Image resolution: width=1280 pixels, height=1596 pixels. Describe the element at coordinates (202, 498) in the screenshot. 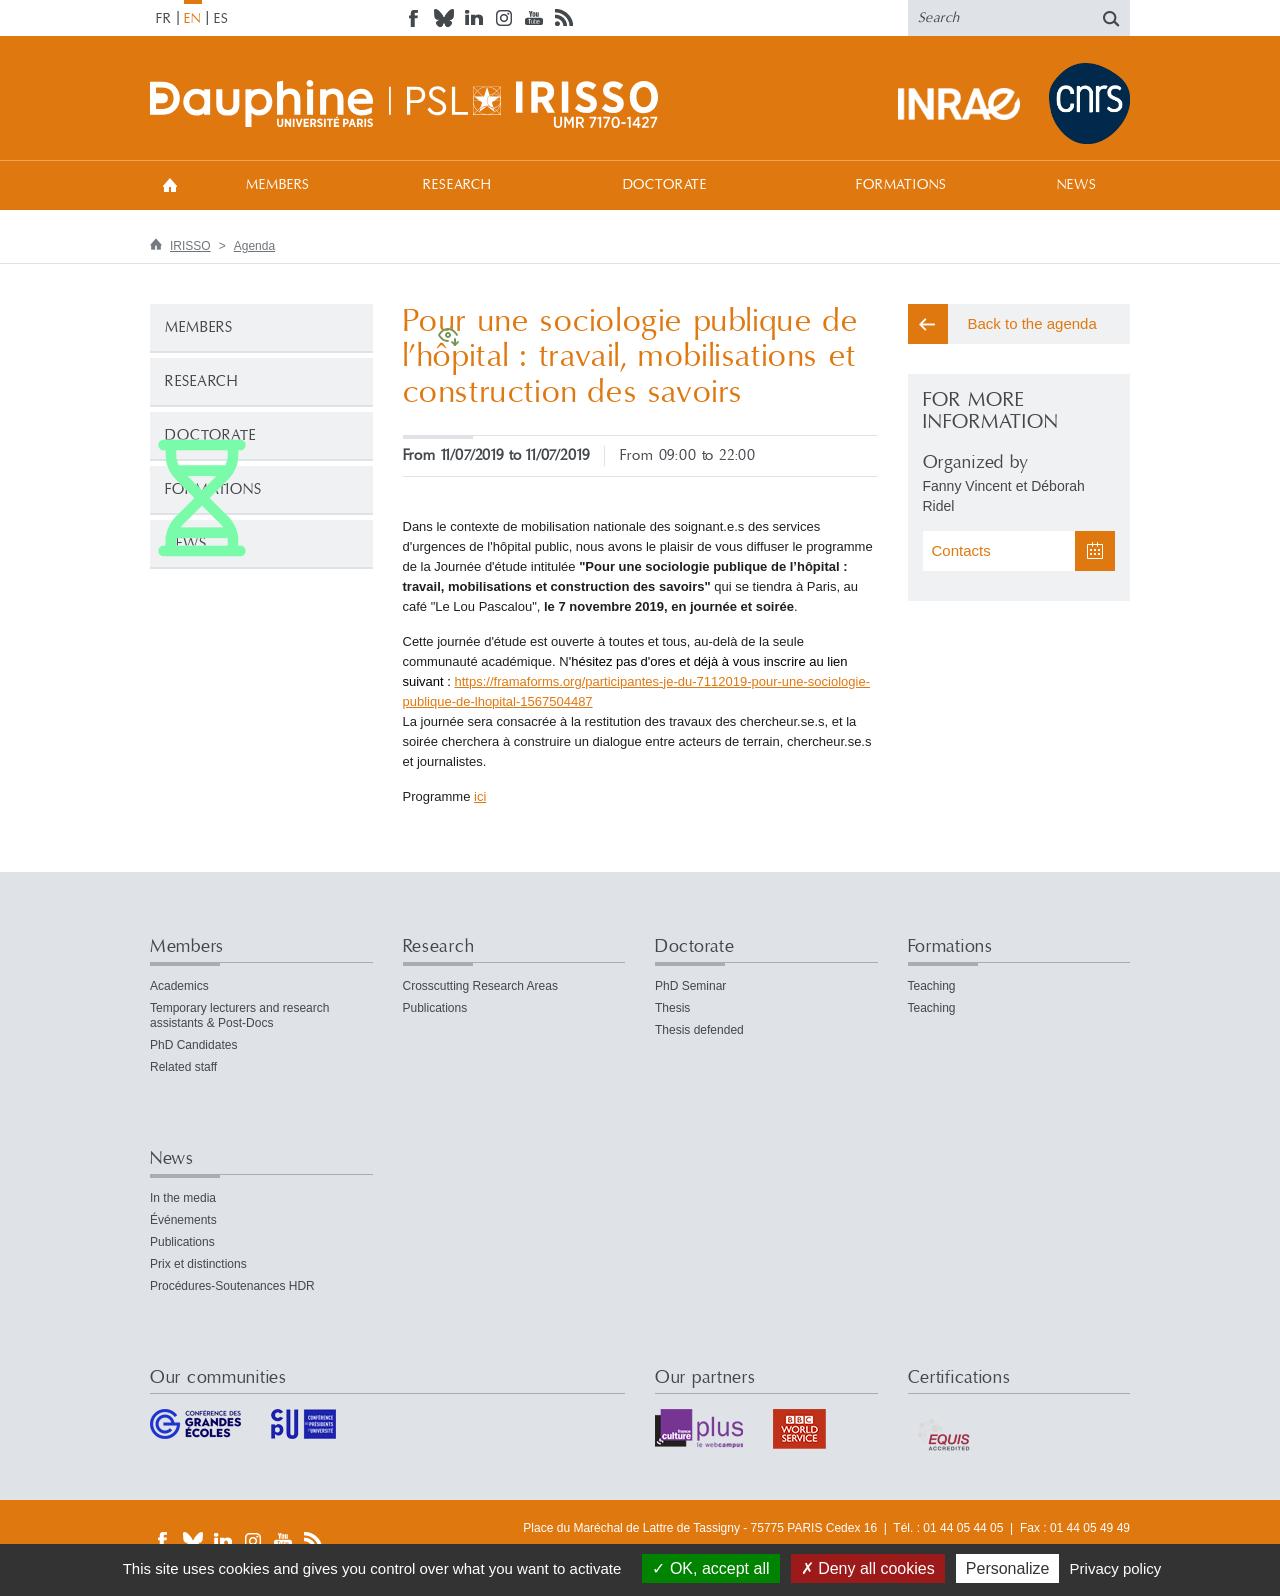

I see `indicates loading or processing in progress` at that location.